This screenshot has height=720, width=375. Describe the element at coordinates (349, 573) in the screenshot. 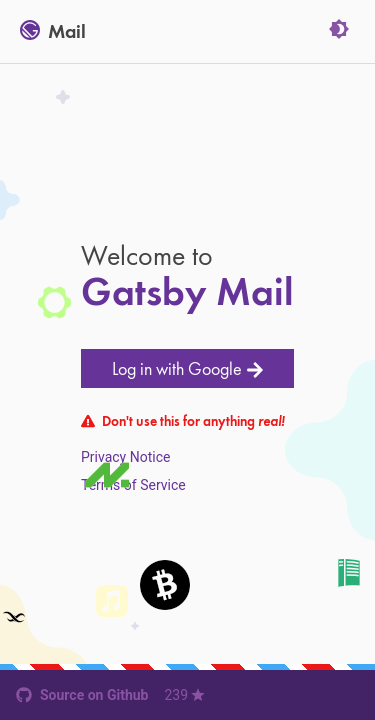

I see `access Read the Docs documentation platform` at that location.